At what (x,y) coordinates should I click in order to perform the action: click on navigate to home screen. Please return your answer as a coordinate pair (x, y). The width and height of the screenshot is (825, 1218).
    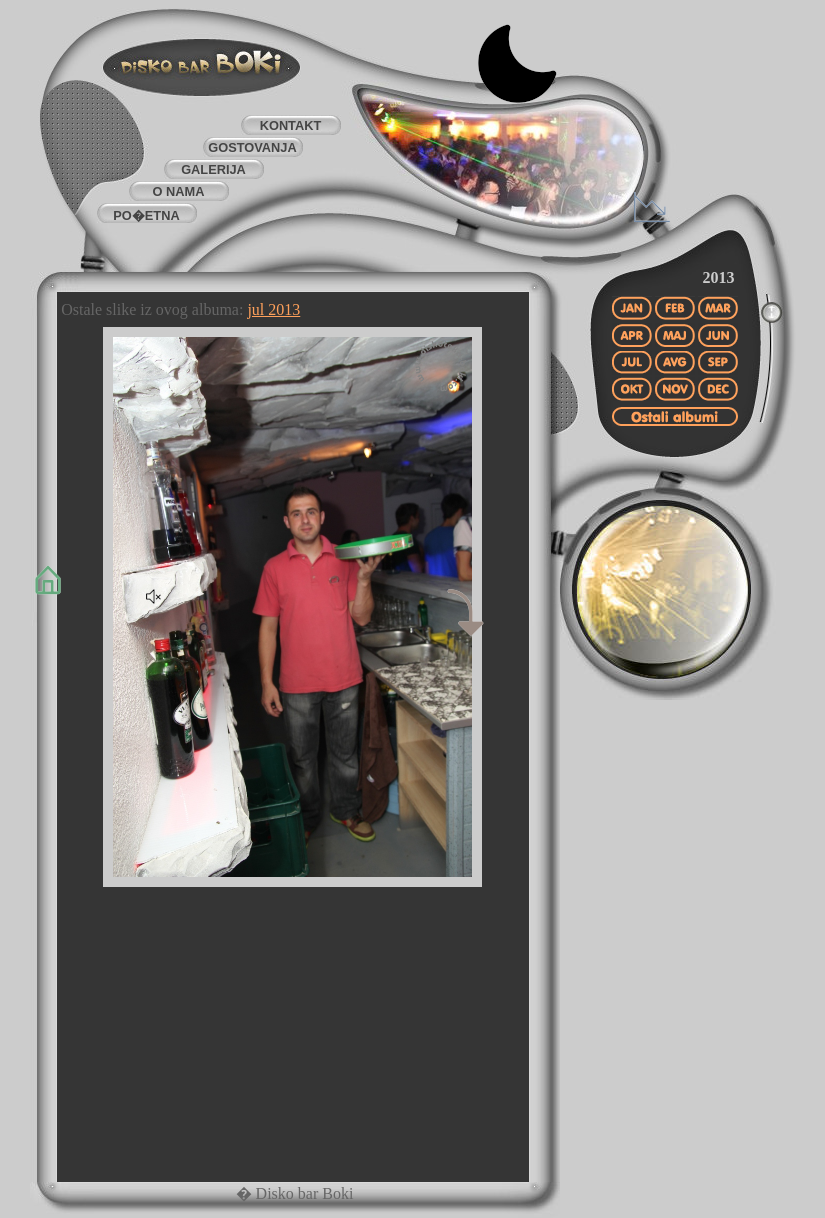
    Looking at the image, I should click on (48, 580).